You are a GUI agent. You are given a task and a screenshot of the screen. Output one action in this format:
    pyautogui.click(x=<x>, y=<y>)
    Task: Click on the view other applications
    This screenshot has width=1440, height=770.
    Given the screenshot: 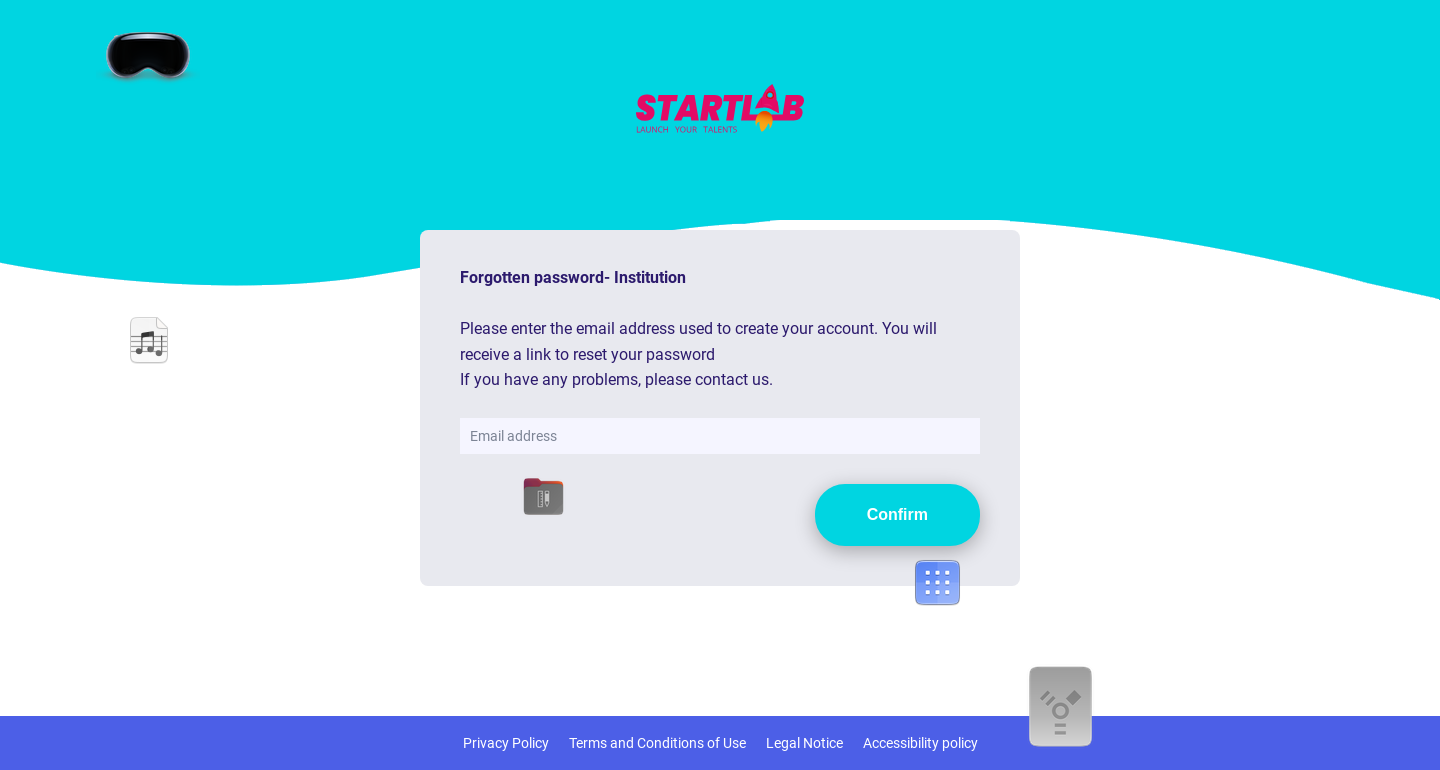 What is the action you would take?
    pyautogui.click(x=937, y=582)
    